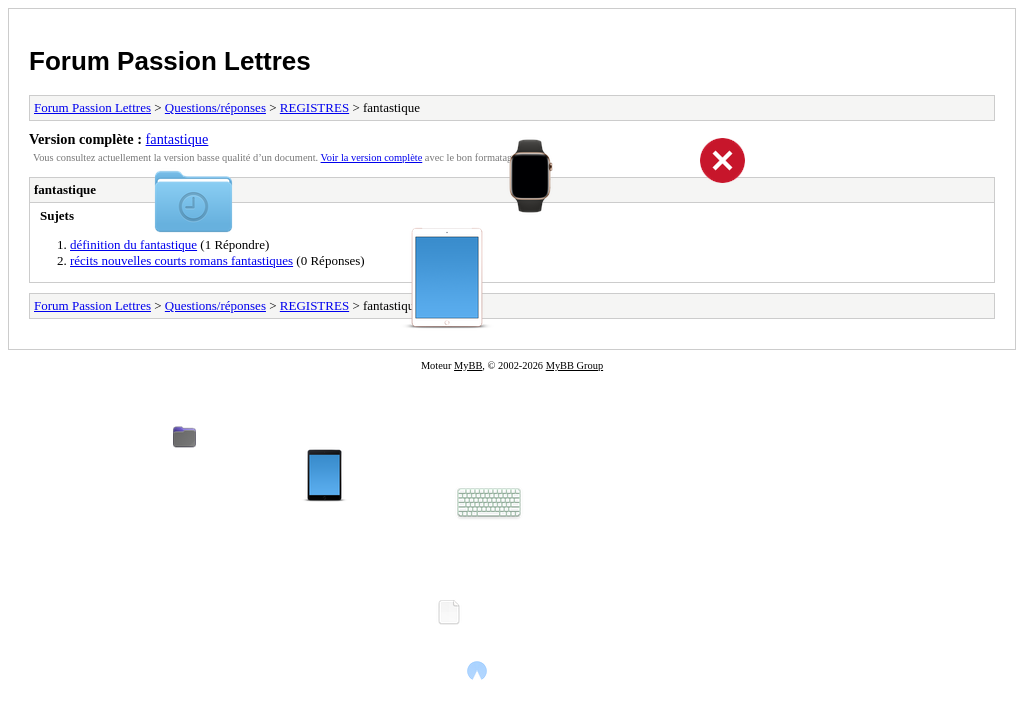 The height and width of the screenshot is (720, 1024). What do you see at coordinates (324, 470) in the screenshot?
I see `iPad mini device connected to your system` at bounding box center [324, 470].